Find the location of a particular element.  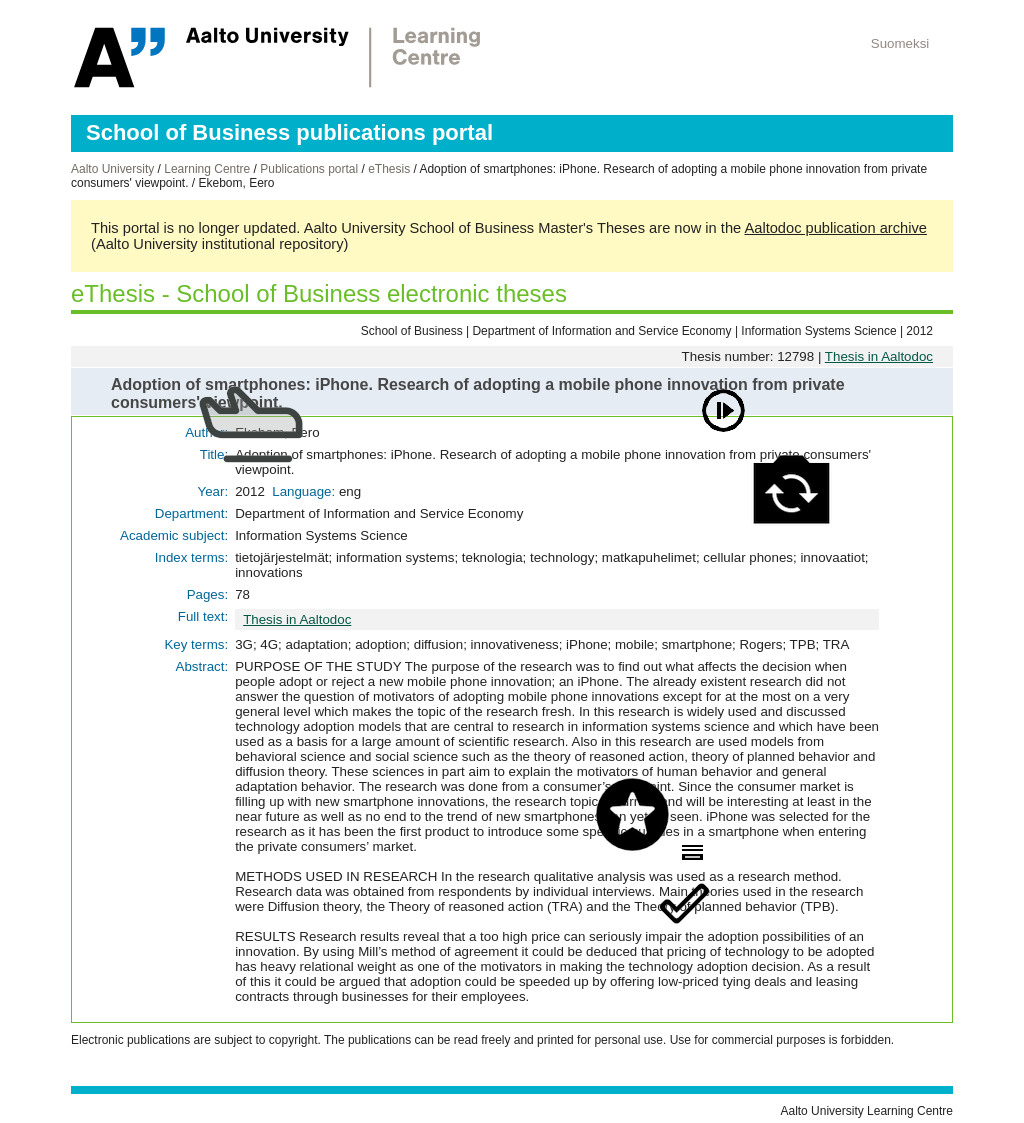

mark item as favorite is located at coordinates (632, 814).